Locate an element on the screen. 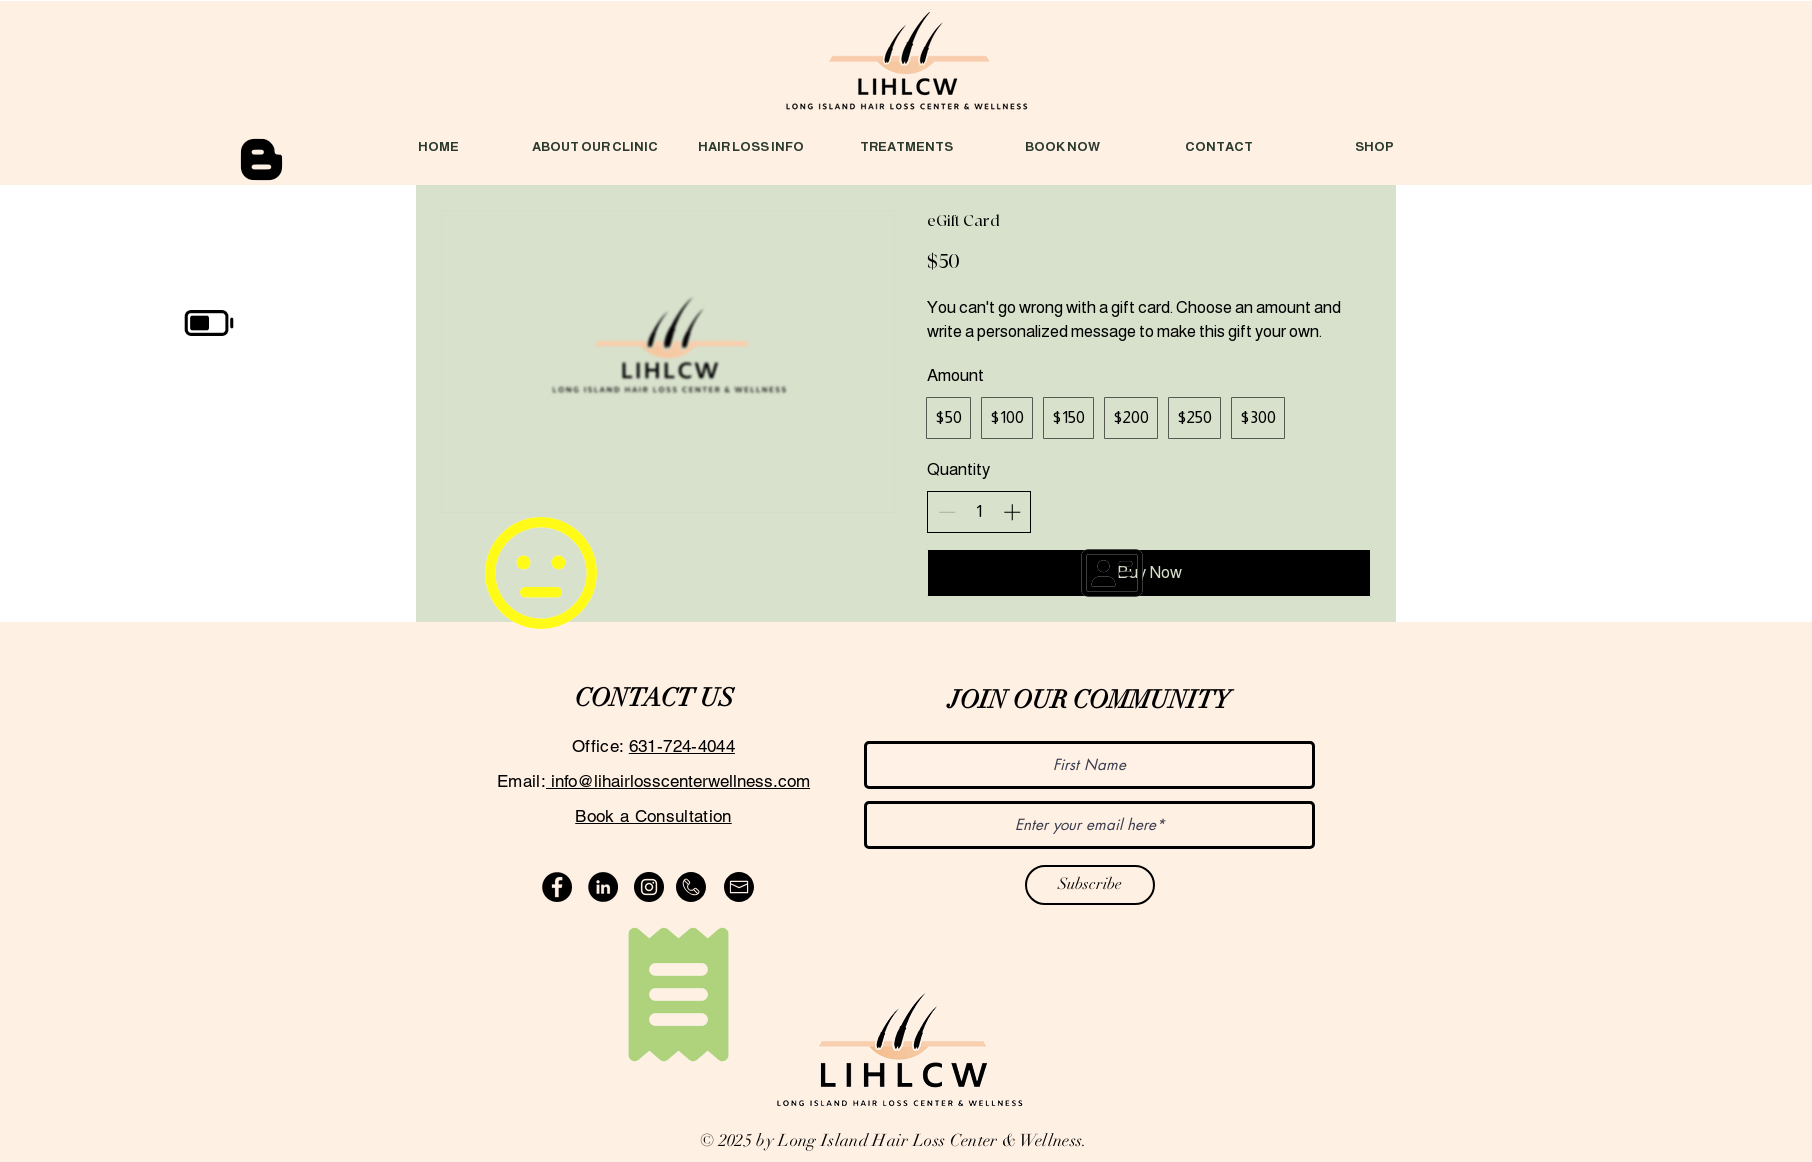 This screenshot has height=1162, width=1812. view purchase receipt or transaction history is located at coordinates (678, 994).